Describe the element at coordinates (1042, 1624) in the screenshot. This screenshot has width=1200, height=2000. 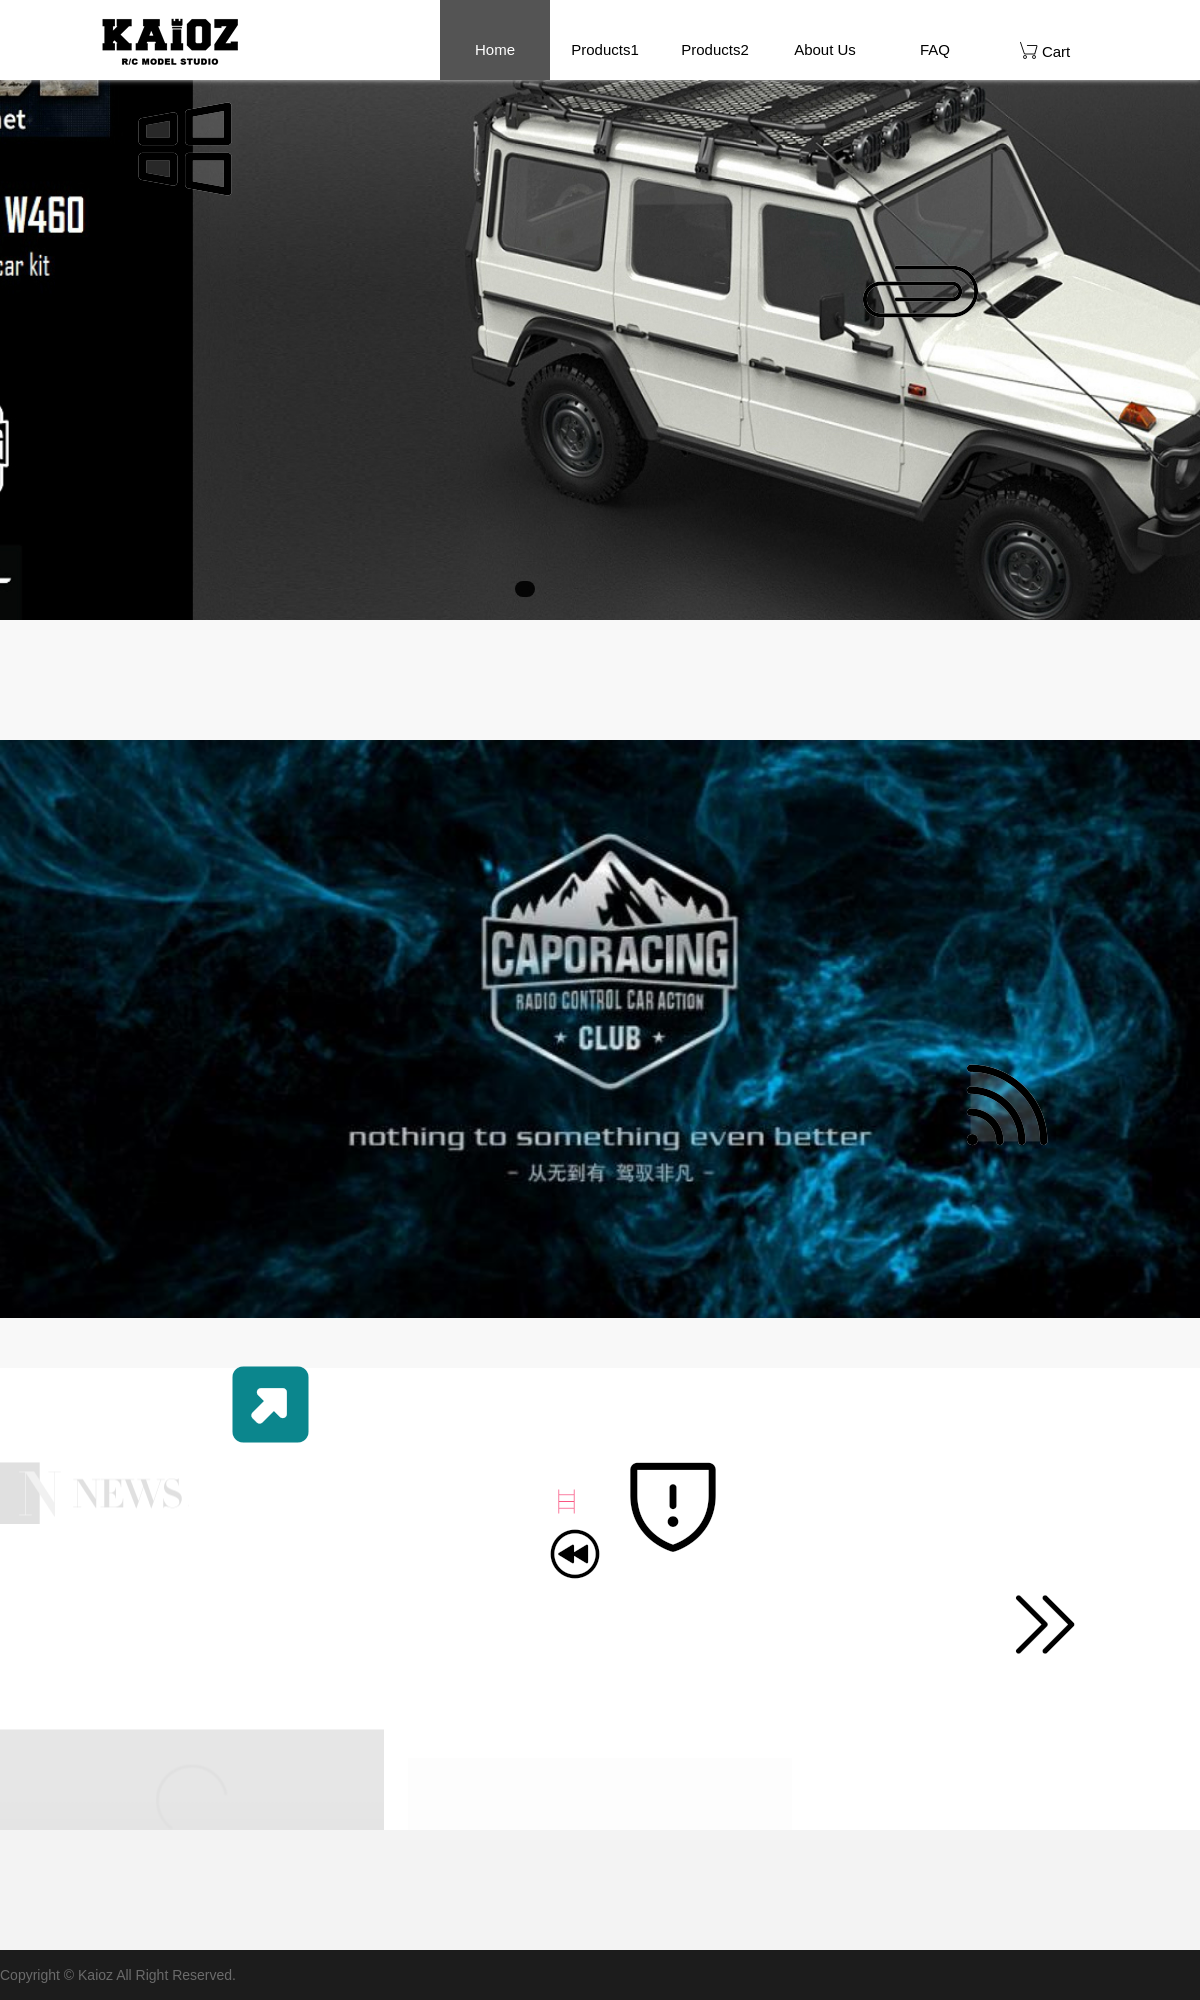
I see `skip forward or advance to next item` at that location.